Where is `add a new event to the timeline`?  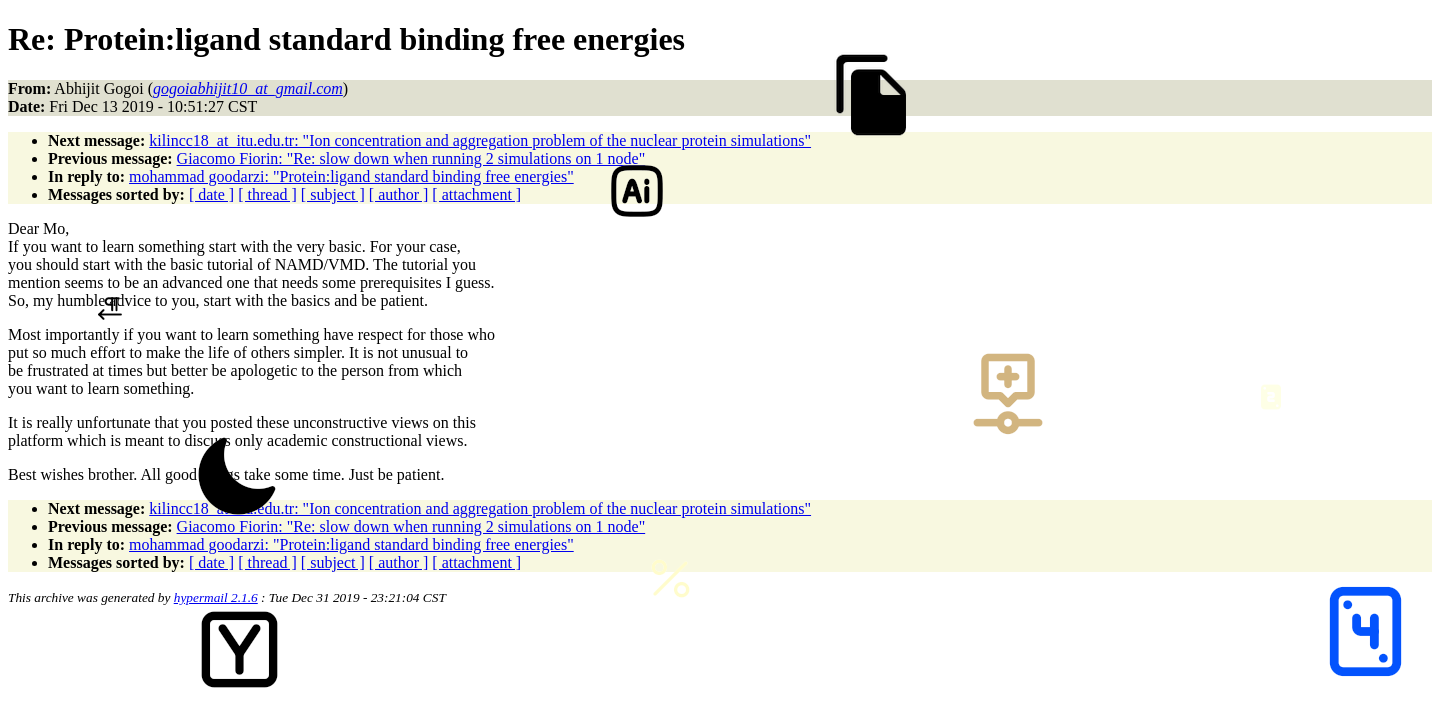 add a new event to the timeline is located at coordinates (1008, 392).